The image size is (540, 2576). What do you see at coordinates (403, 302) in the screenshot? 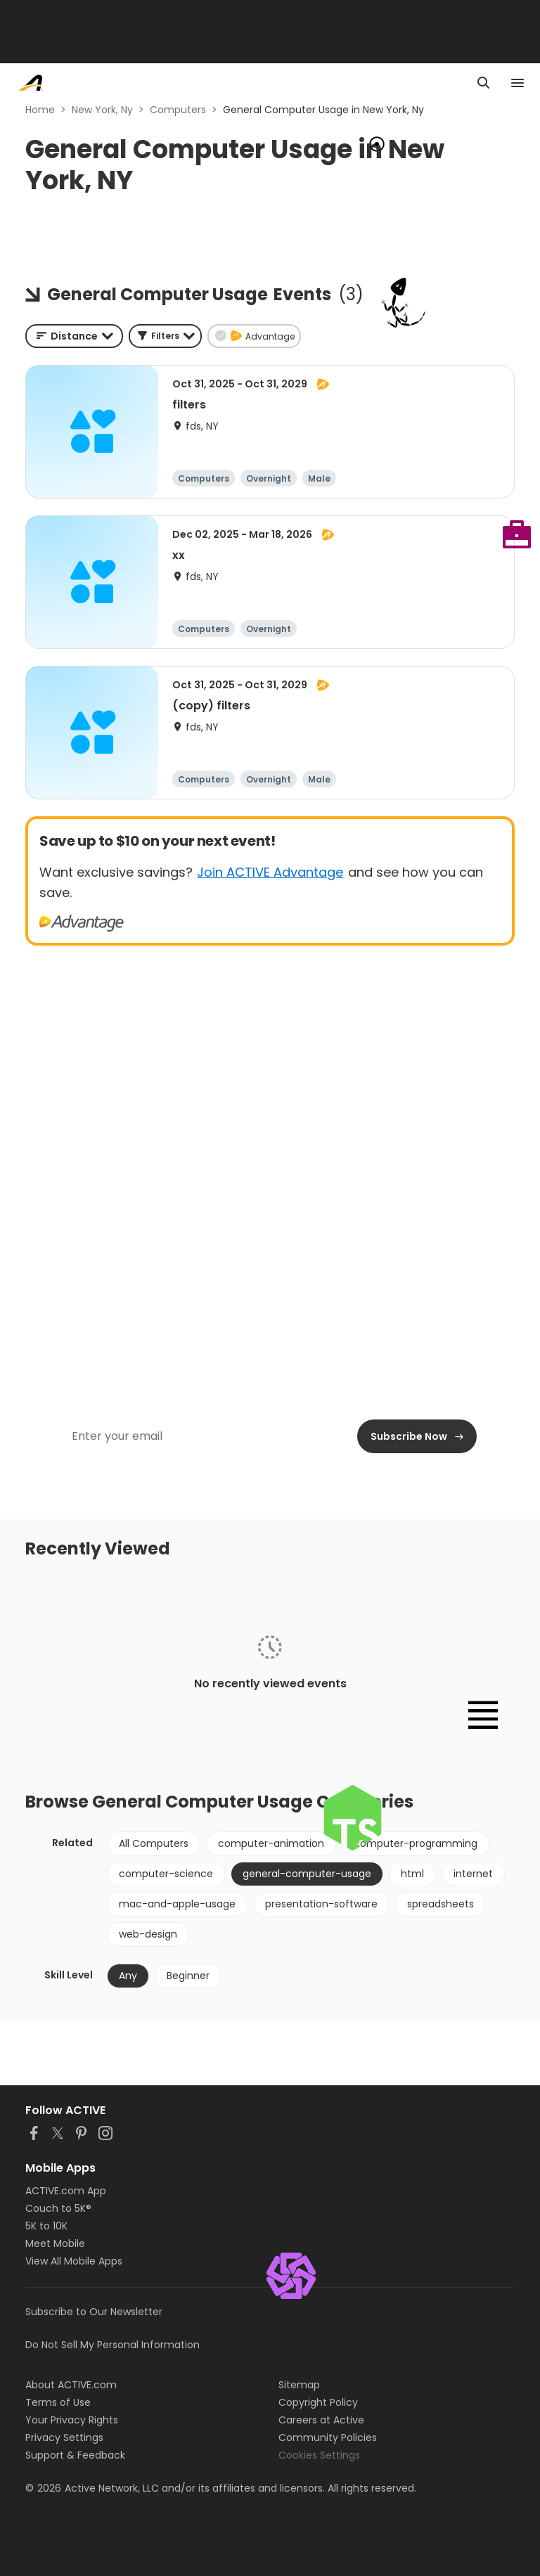
I see `visit fossil scm website or documentation` at bounding box center [403, 302].